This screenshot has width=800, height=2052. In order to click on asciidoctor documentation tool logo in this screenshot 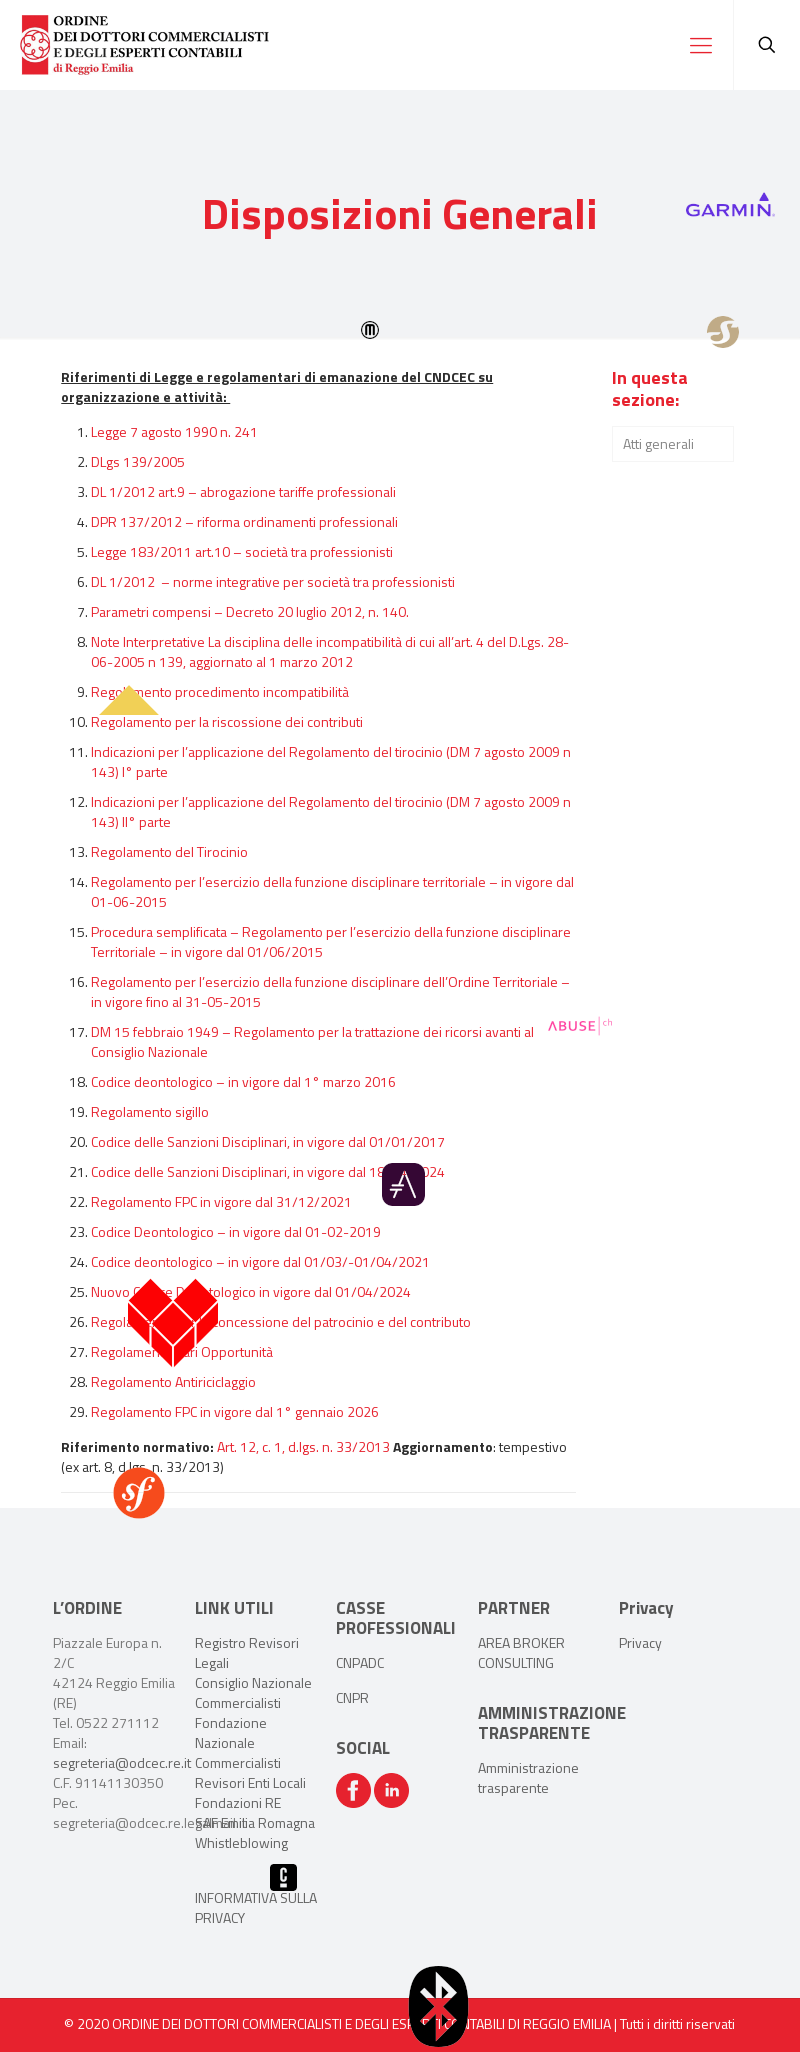, I will do `click(403, 1184)`.